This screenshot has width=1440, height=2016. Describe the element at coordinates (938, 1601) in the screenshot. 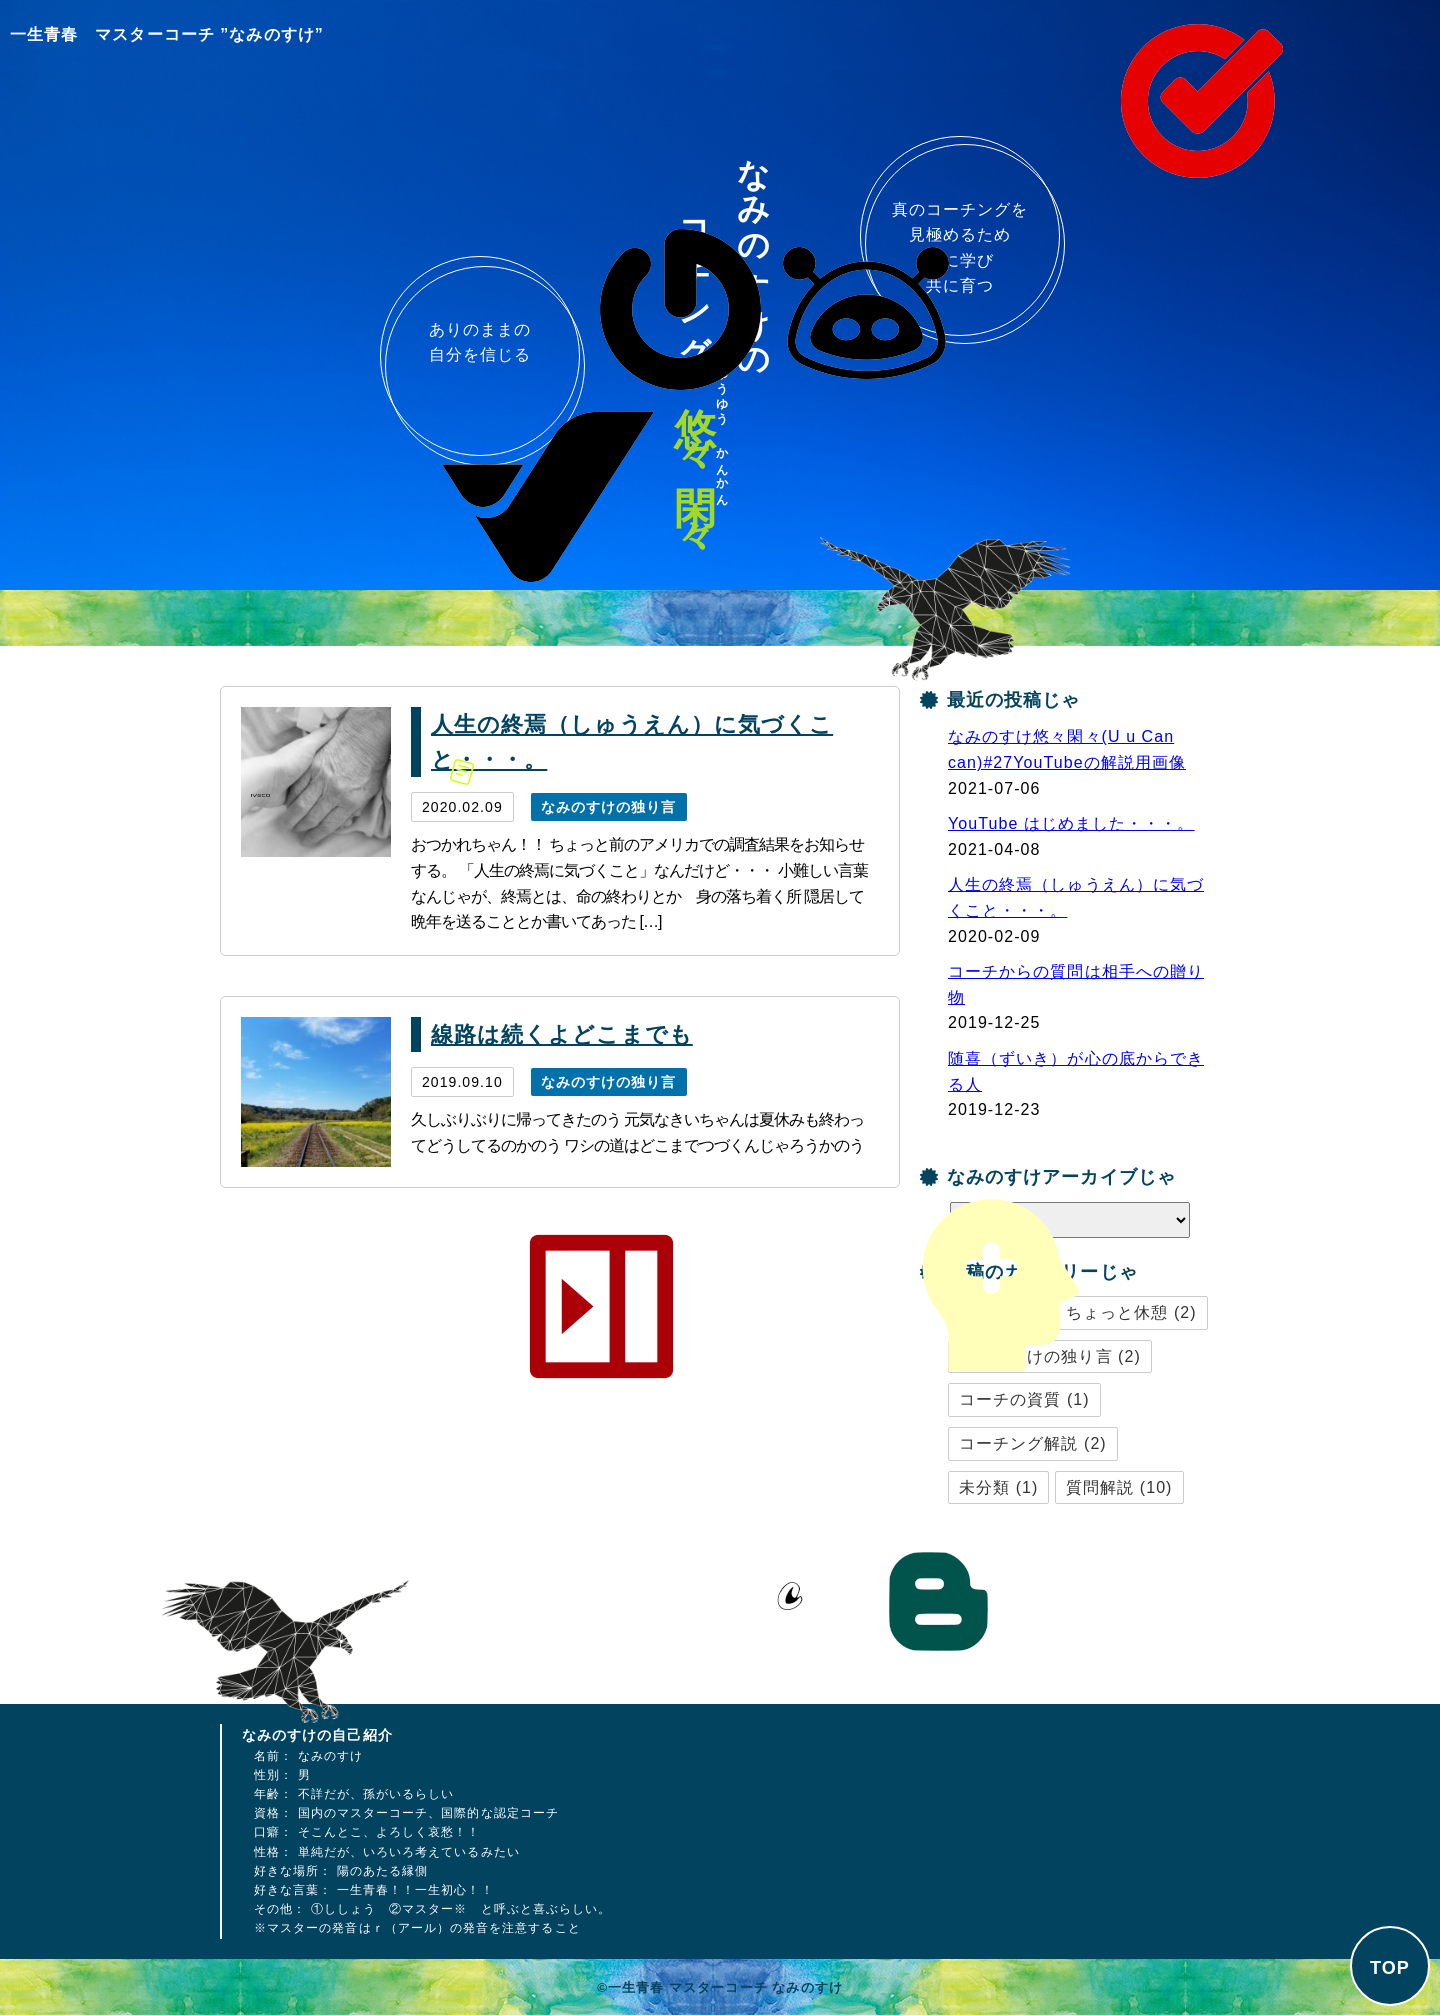

I see `open blogger app` at that location.